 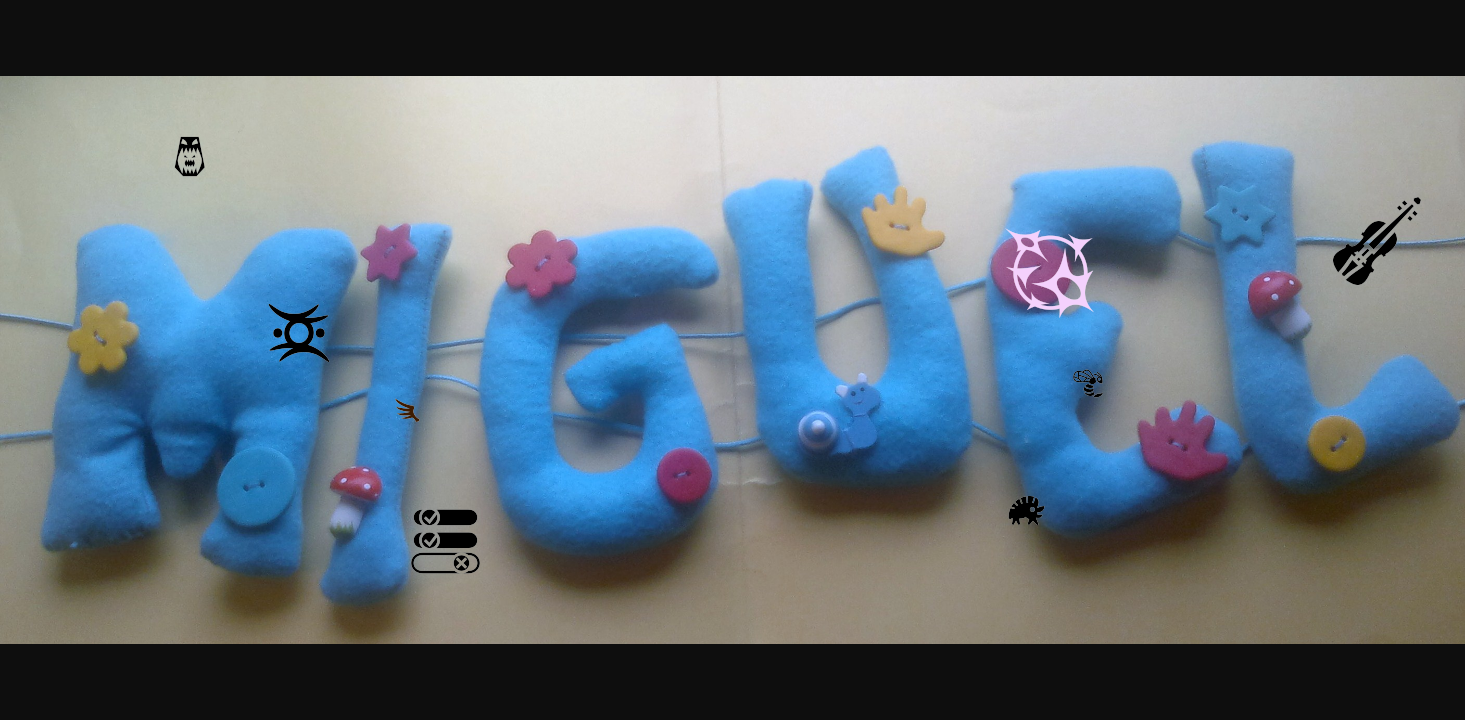 What do you see at coordinates (299, 333) in the screenshot?
I see `abstract game icon or badge element` at bounding box center [299, 333].